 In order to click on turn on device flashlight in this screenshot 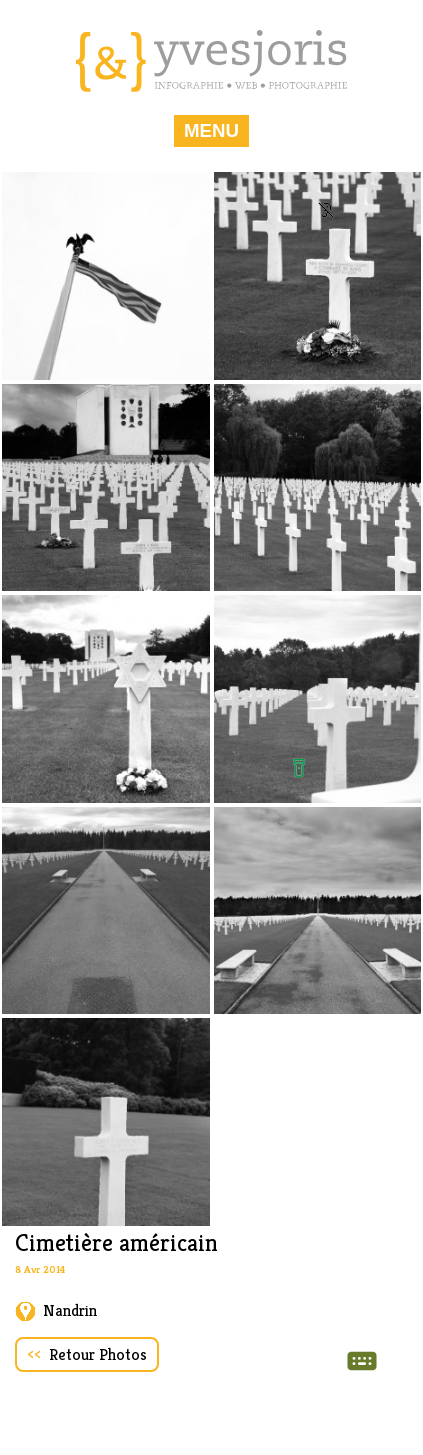, I will do `click(299, 768)`.